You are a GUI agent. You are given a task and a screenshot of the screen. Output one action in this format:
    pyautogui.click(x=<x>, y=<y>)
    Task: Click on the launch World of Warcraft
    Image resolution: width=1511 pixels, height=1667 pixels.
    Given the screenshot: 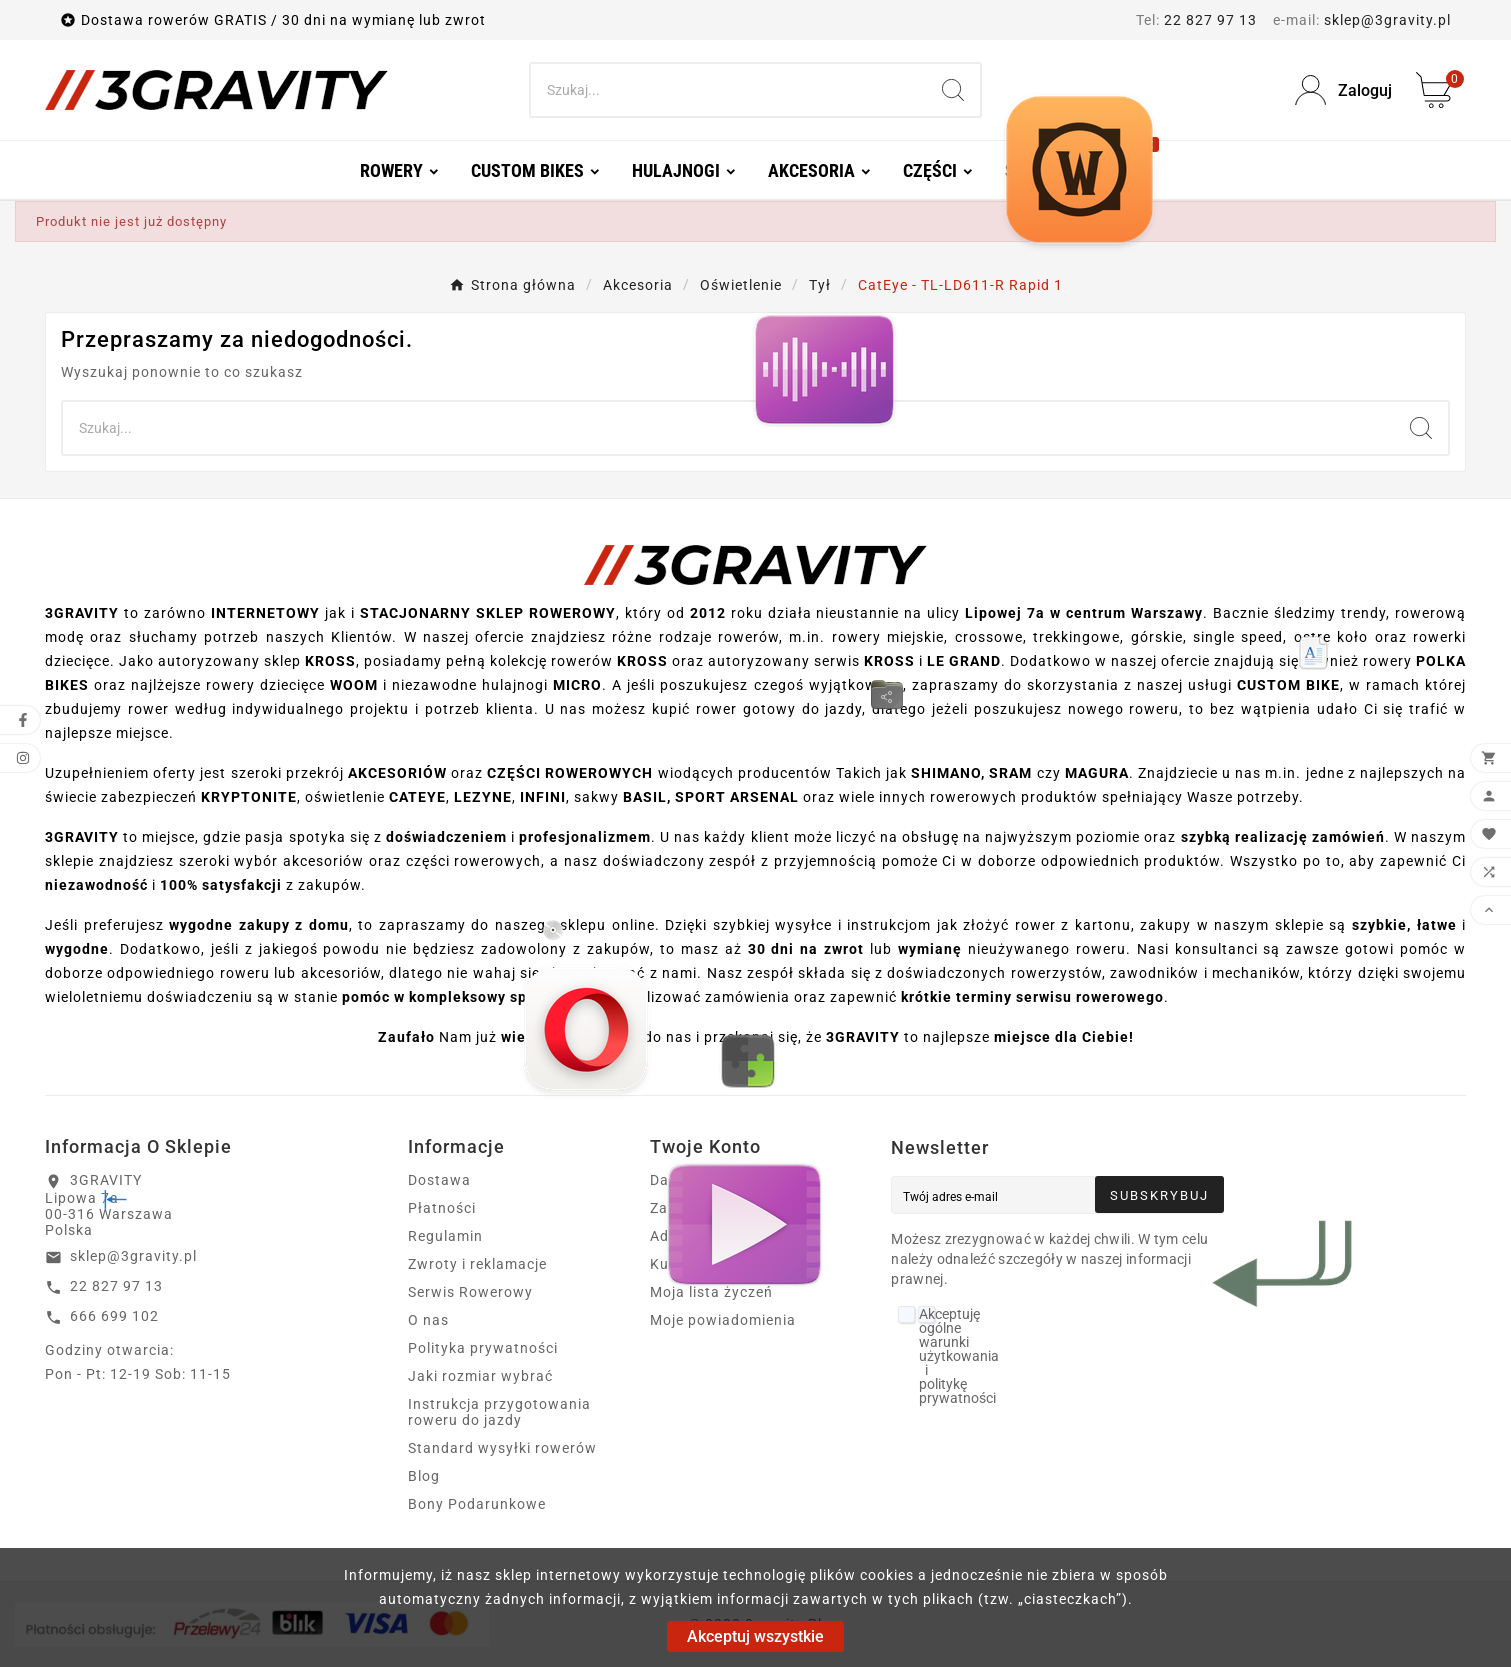 What is the action you would take?
    pyautogui.click(x=1079, y=169)
    